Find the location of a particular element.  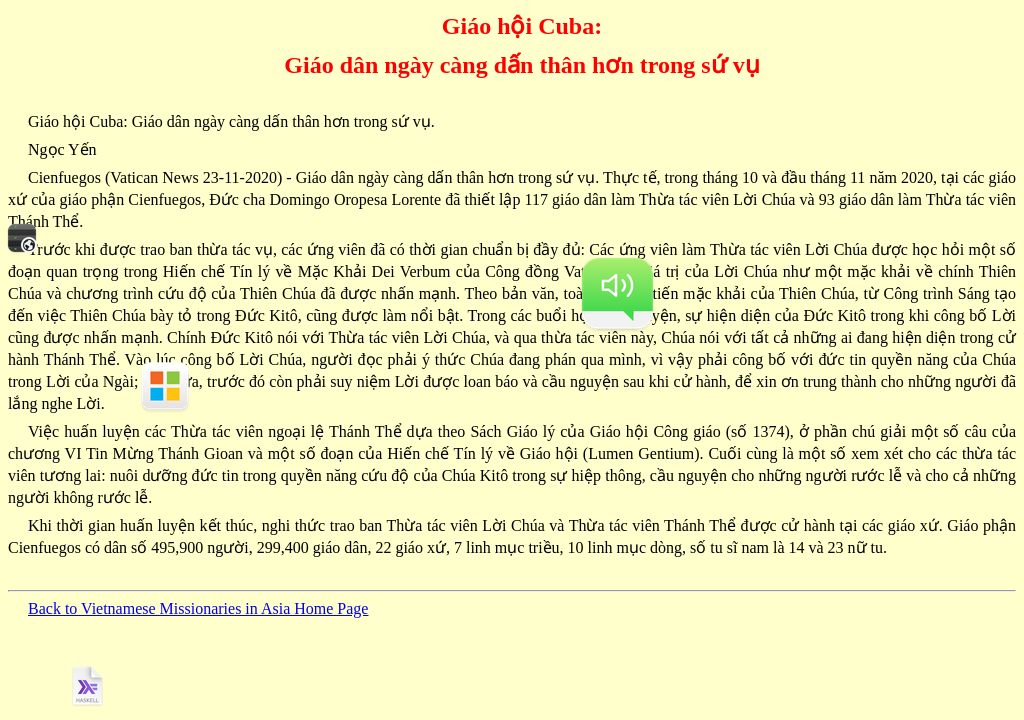

open kmouth text-to-speech application is located at coordinates (617, 293).